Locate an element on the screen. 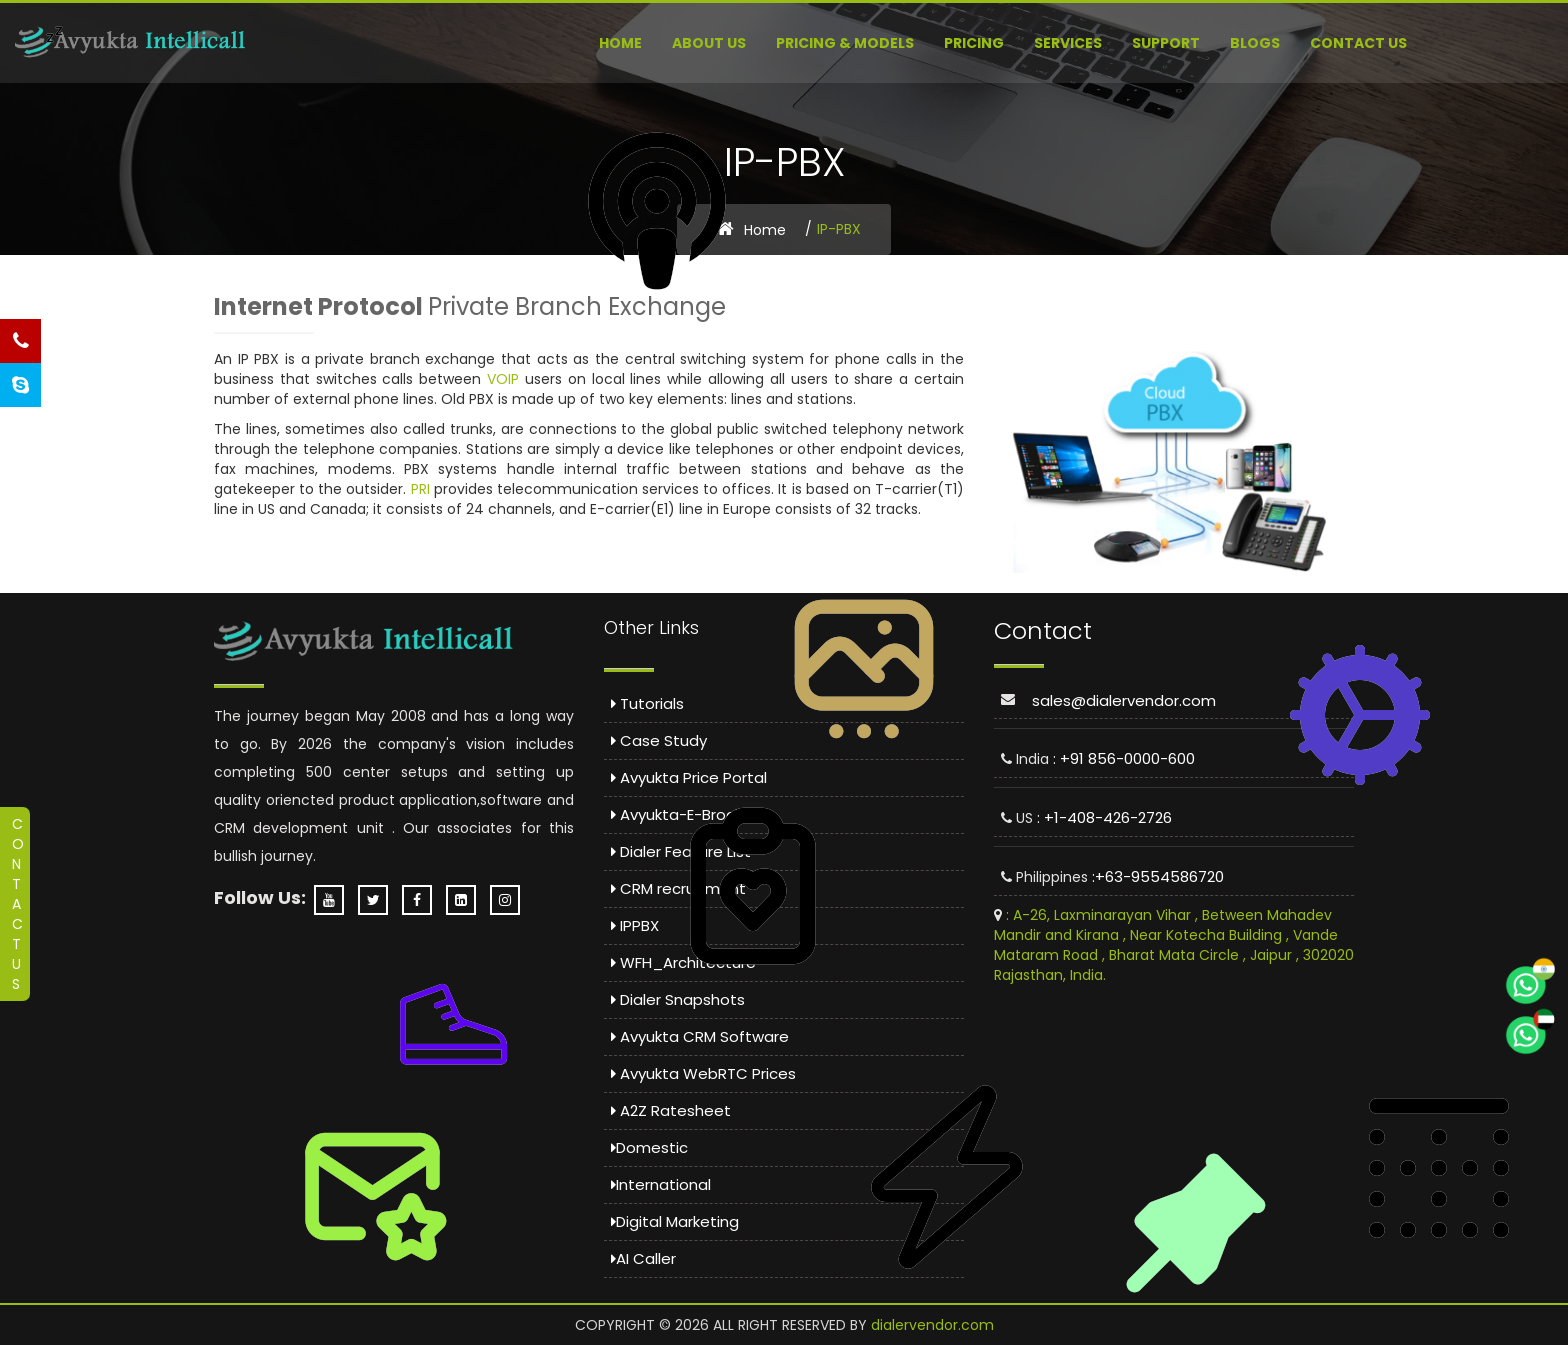  indicates a quick action or shortcut is located at coordinates (947, 1177).